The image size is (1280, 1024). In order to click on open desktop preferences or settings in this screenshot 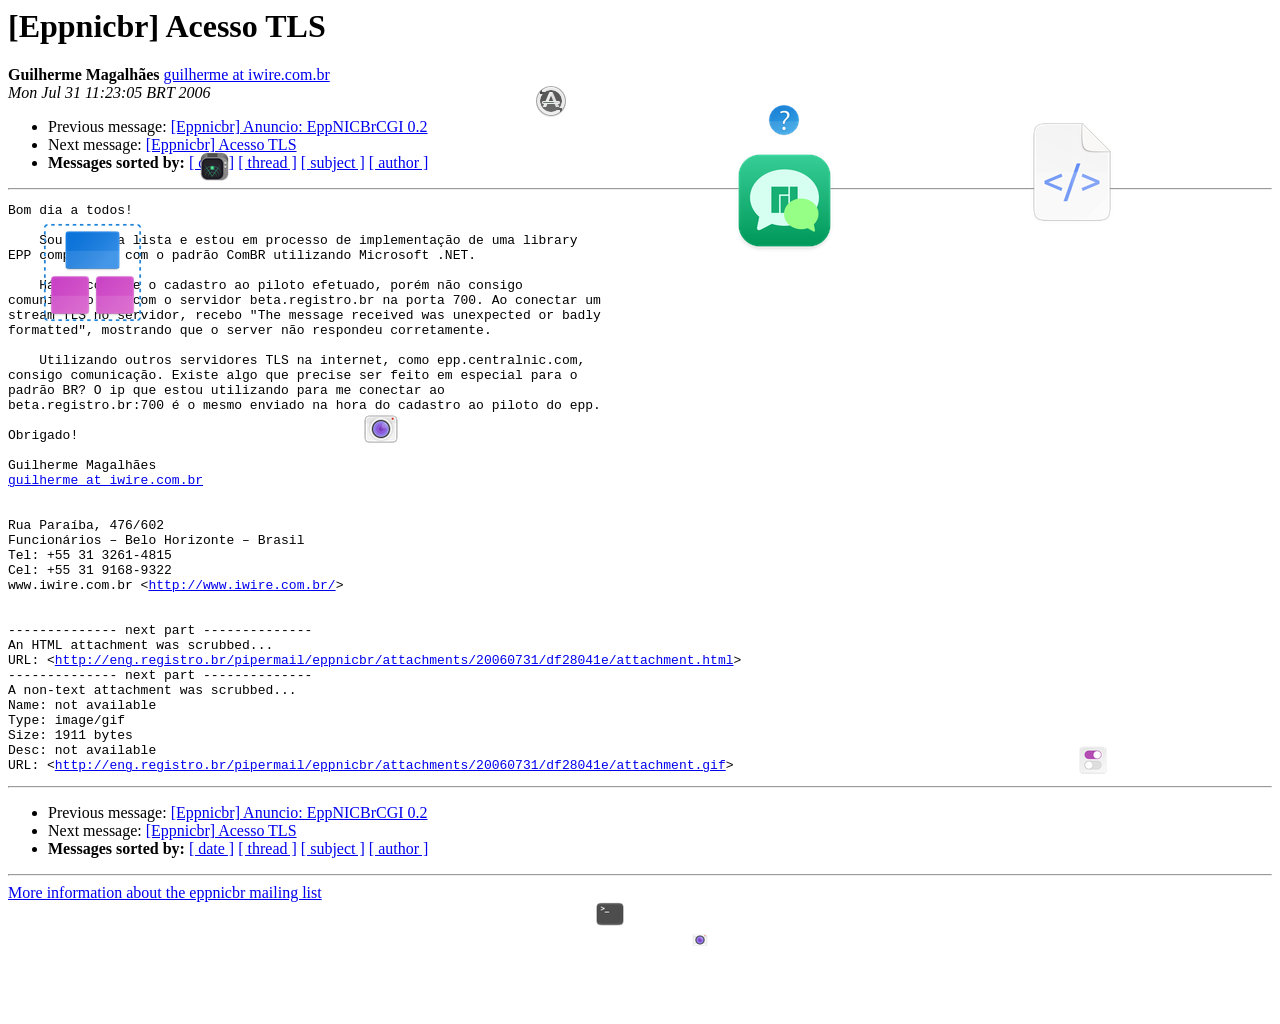, I will do `click(1093, 760)`.